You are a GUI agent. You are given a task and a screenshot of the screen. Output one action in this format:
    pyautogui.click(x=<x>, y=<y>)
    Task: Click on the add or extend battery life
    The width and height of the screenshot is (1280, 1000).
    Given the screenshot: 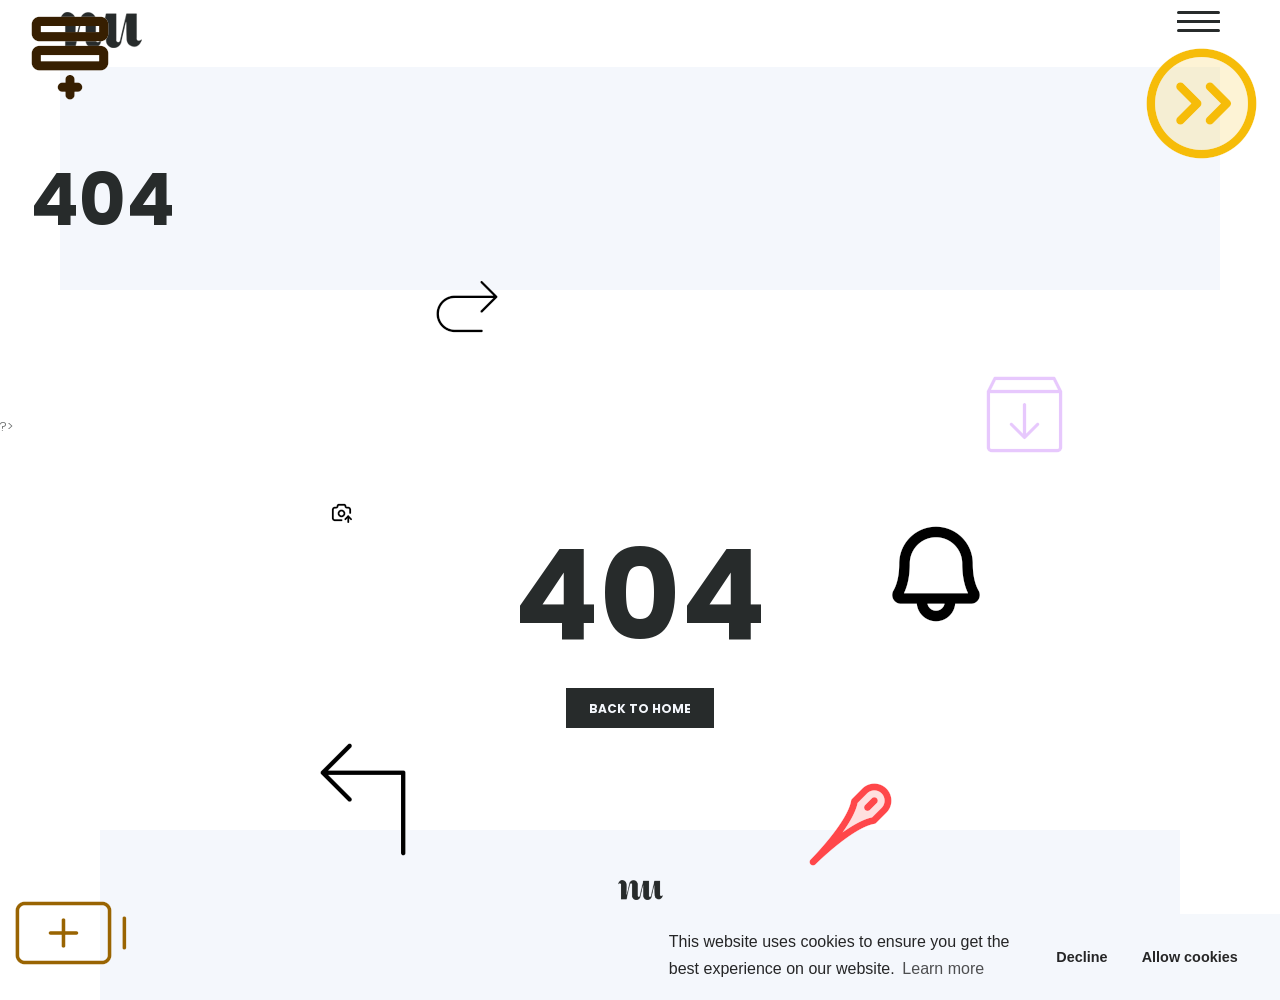 What is the action you would take?
    pyautogui.click(x=69, y=933)
    